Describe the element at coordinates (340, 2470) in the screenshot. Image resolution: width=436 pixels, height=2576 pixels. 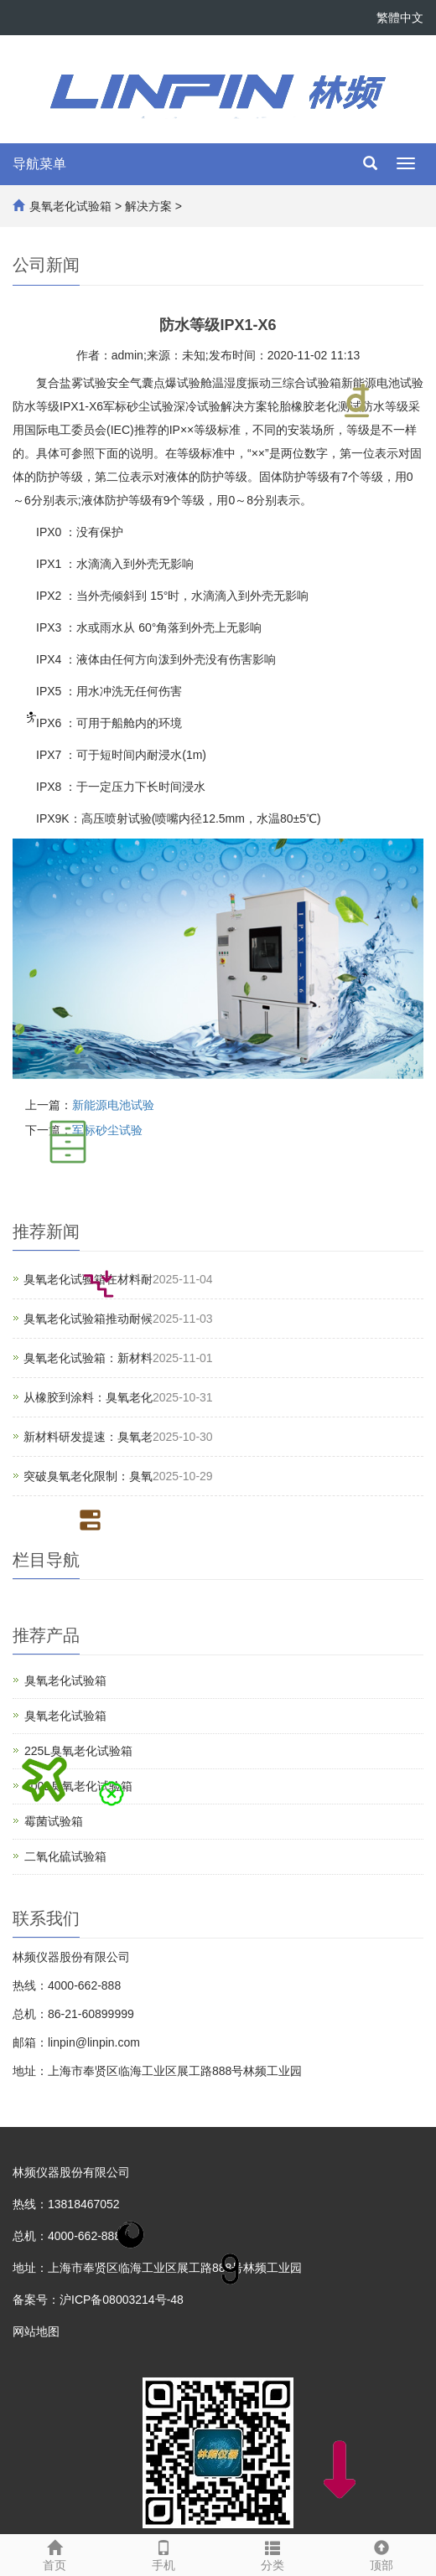
I see `scroll down or view more content` at that location.